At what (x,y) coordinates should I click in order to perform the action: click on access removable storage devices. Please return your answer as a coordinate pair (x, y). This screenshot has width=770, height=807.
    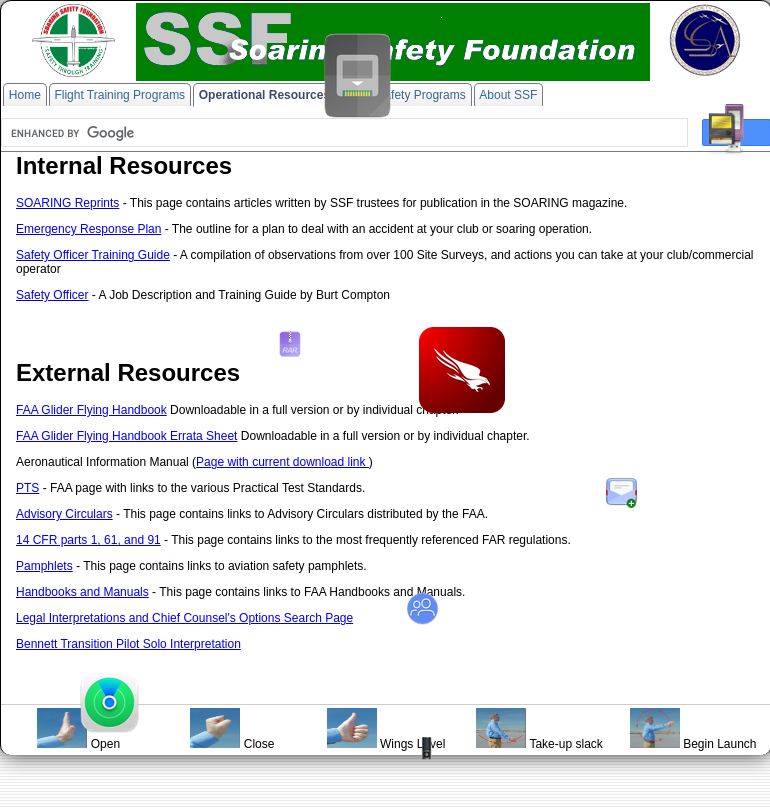
    Looking at the image, I should click on (728, 130).